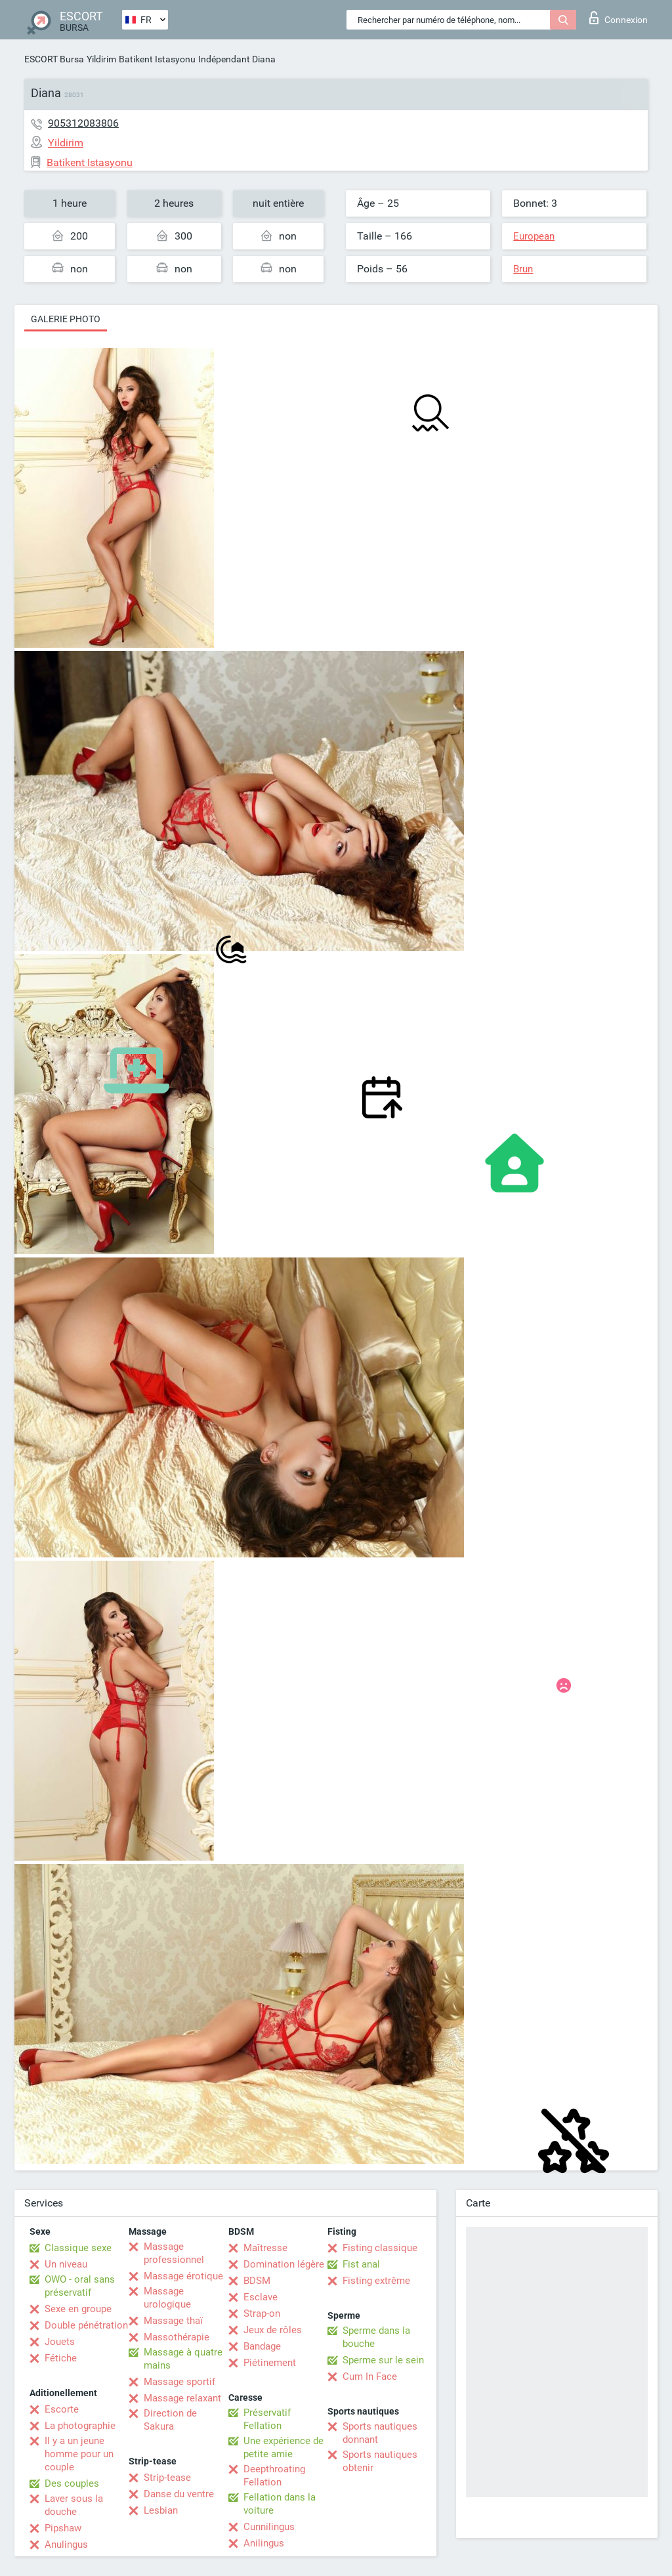 The height and width of the screenshot is (2576, 672). Describe the element at coordinates (574, 2141) in the screenshot. I see `disable star ratings or reviews` at that location.